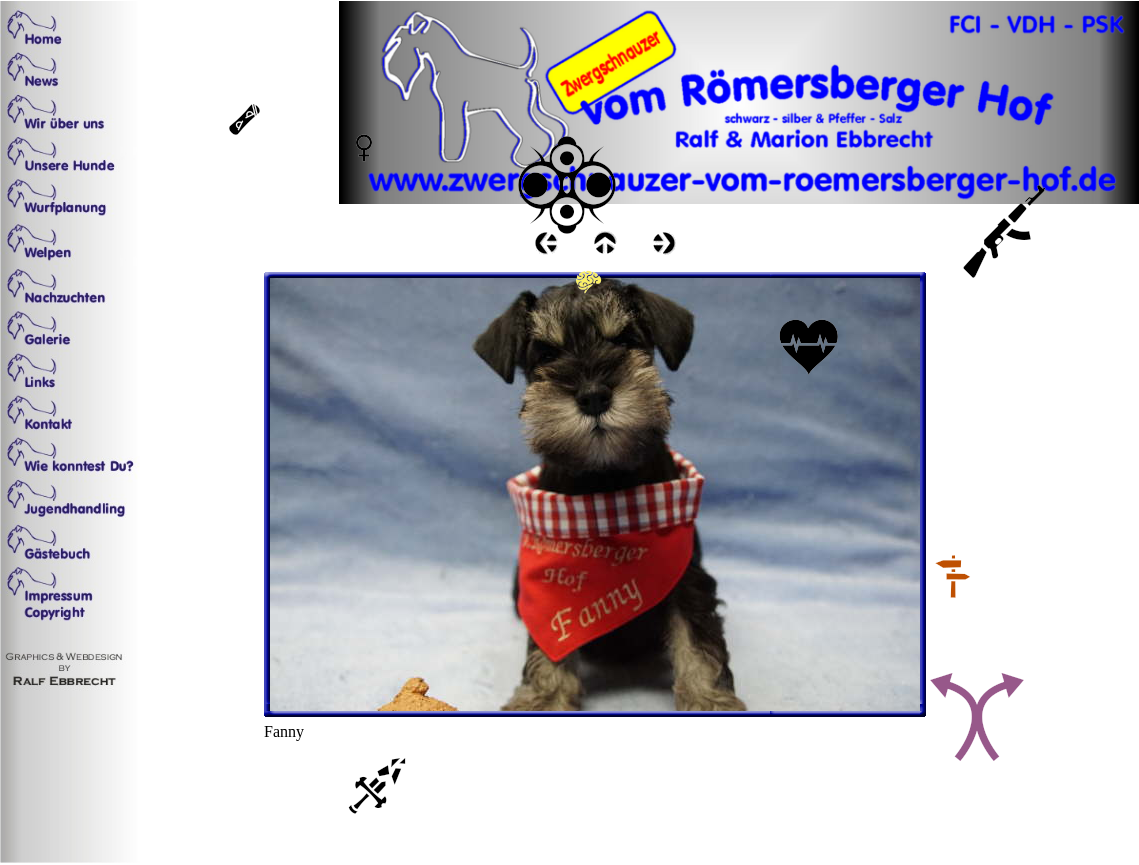 The width and height of the screenshot is (1139, 865). I want to click on select female gender option, so click(364, 148).